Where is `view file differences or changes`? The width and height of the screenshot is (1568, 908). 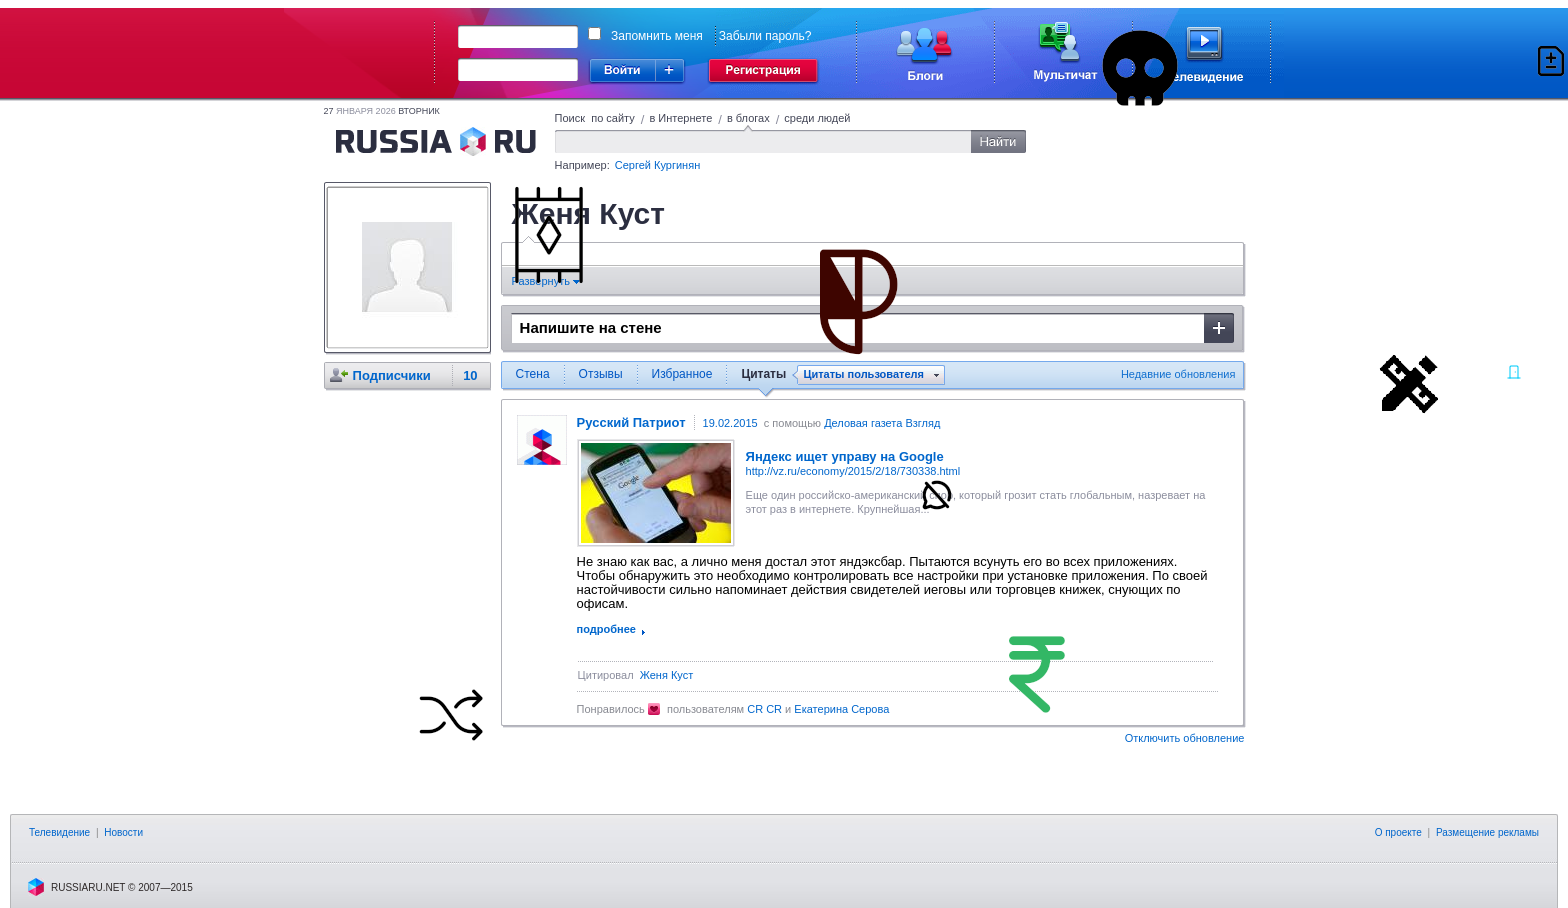
view file differences or changes is located at coordinates (1551, 61).